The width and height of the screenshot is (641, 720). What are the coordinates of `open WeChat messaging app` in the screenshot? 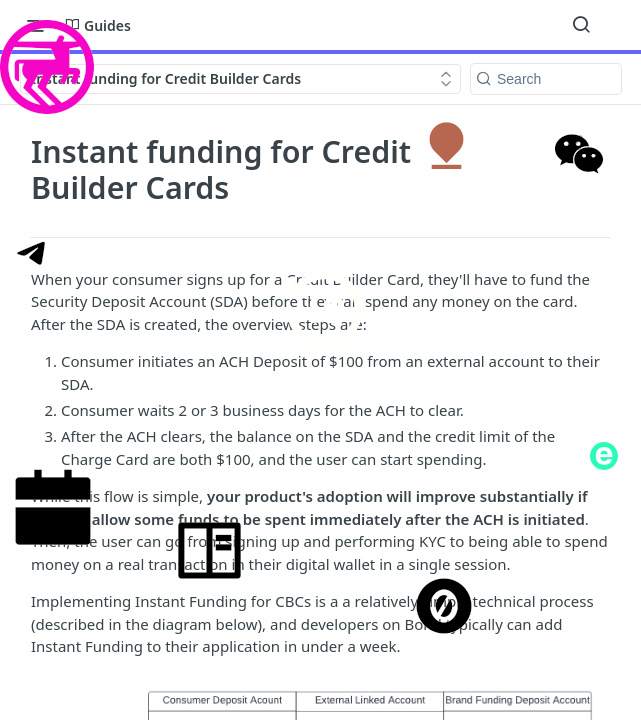 It's located at (579, 154).